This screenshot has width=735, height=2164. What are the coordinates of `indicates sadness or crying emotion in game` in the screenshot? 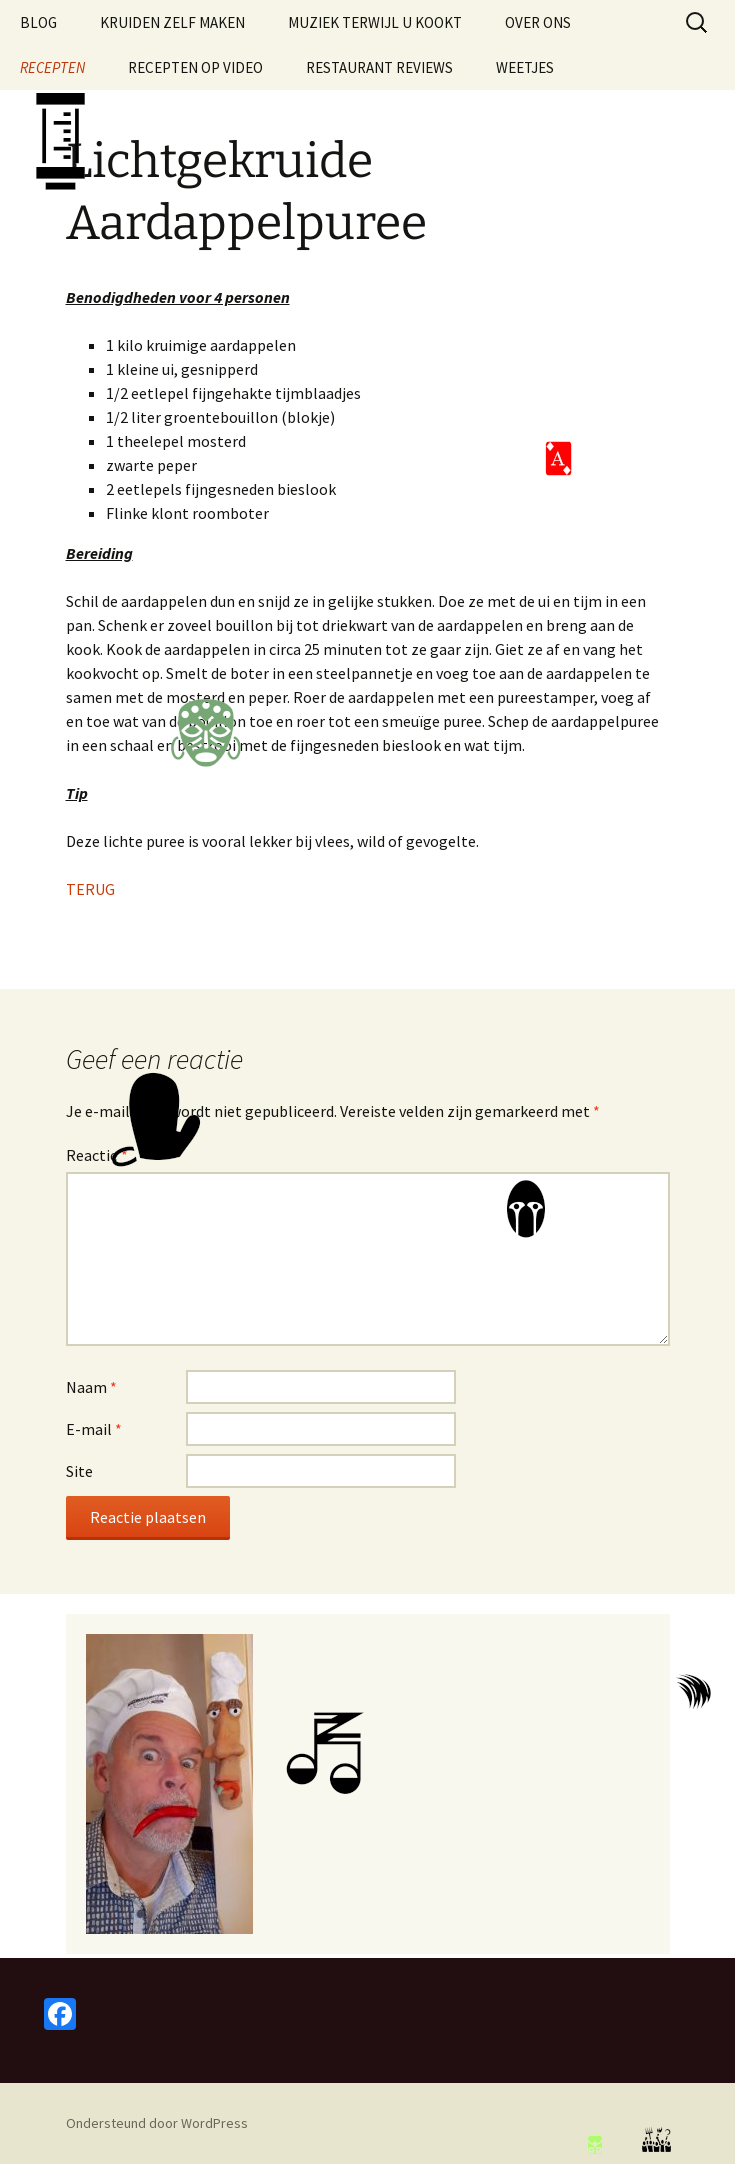 It's located at (526, 1209).